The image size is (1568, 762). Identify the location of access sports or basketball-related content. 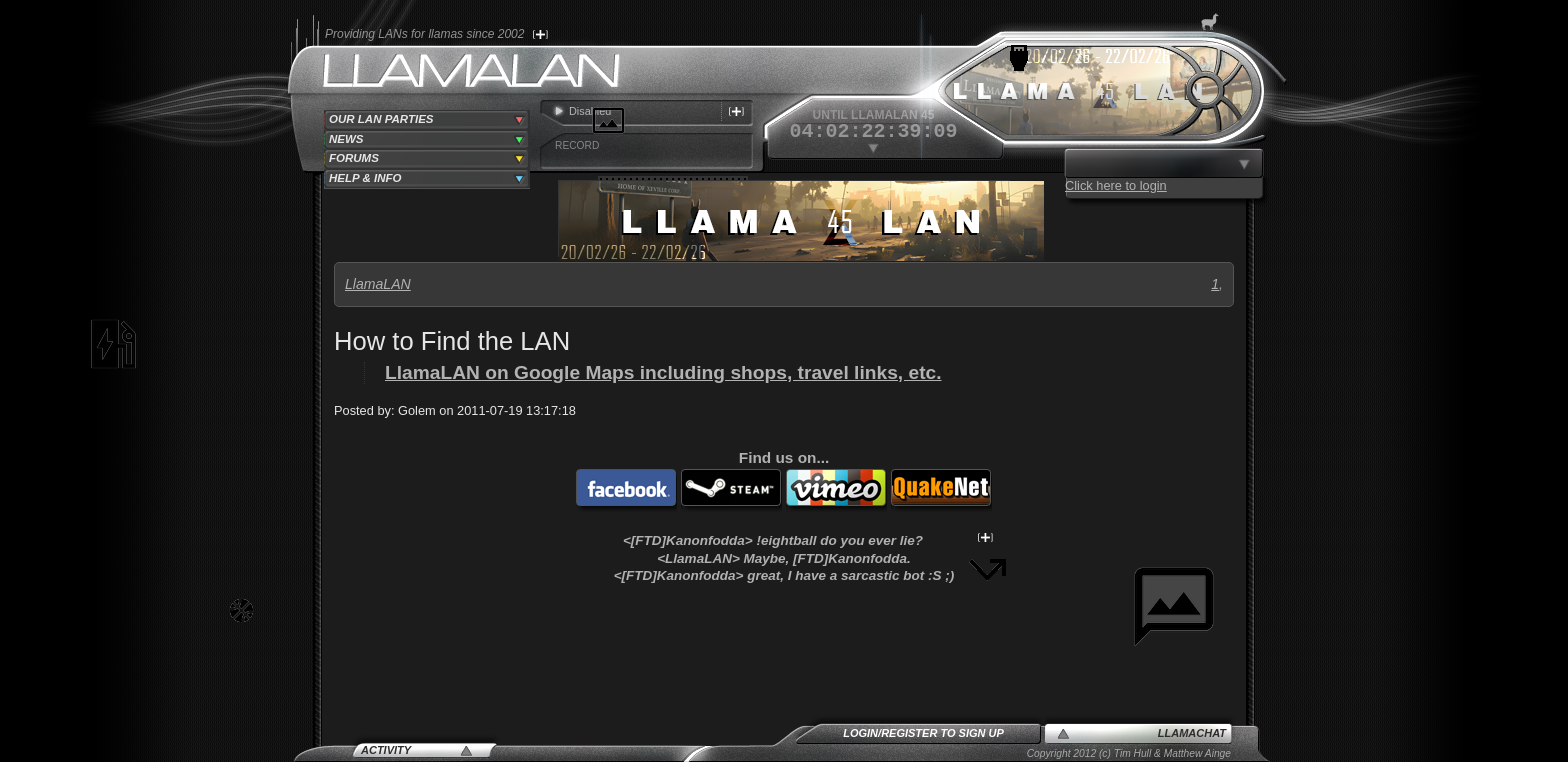
(241, 610).